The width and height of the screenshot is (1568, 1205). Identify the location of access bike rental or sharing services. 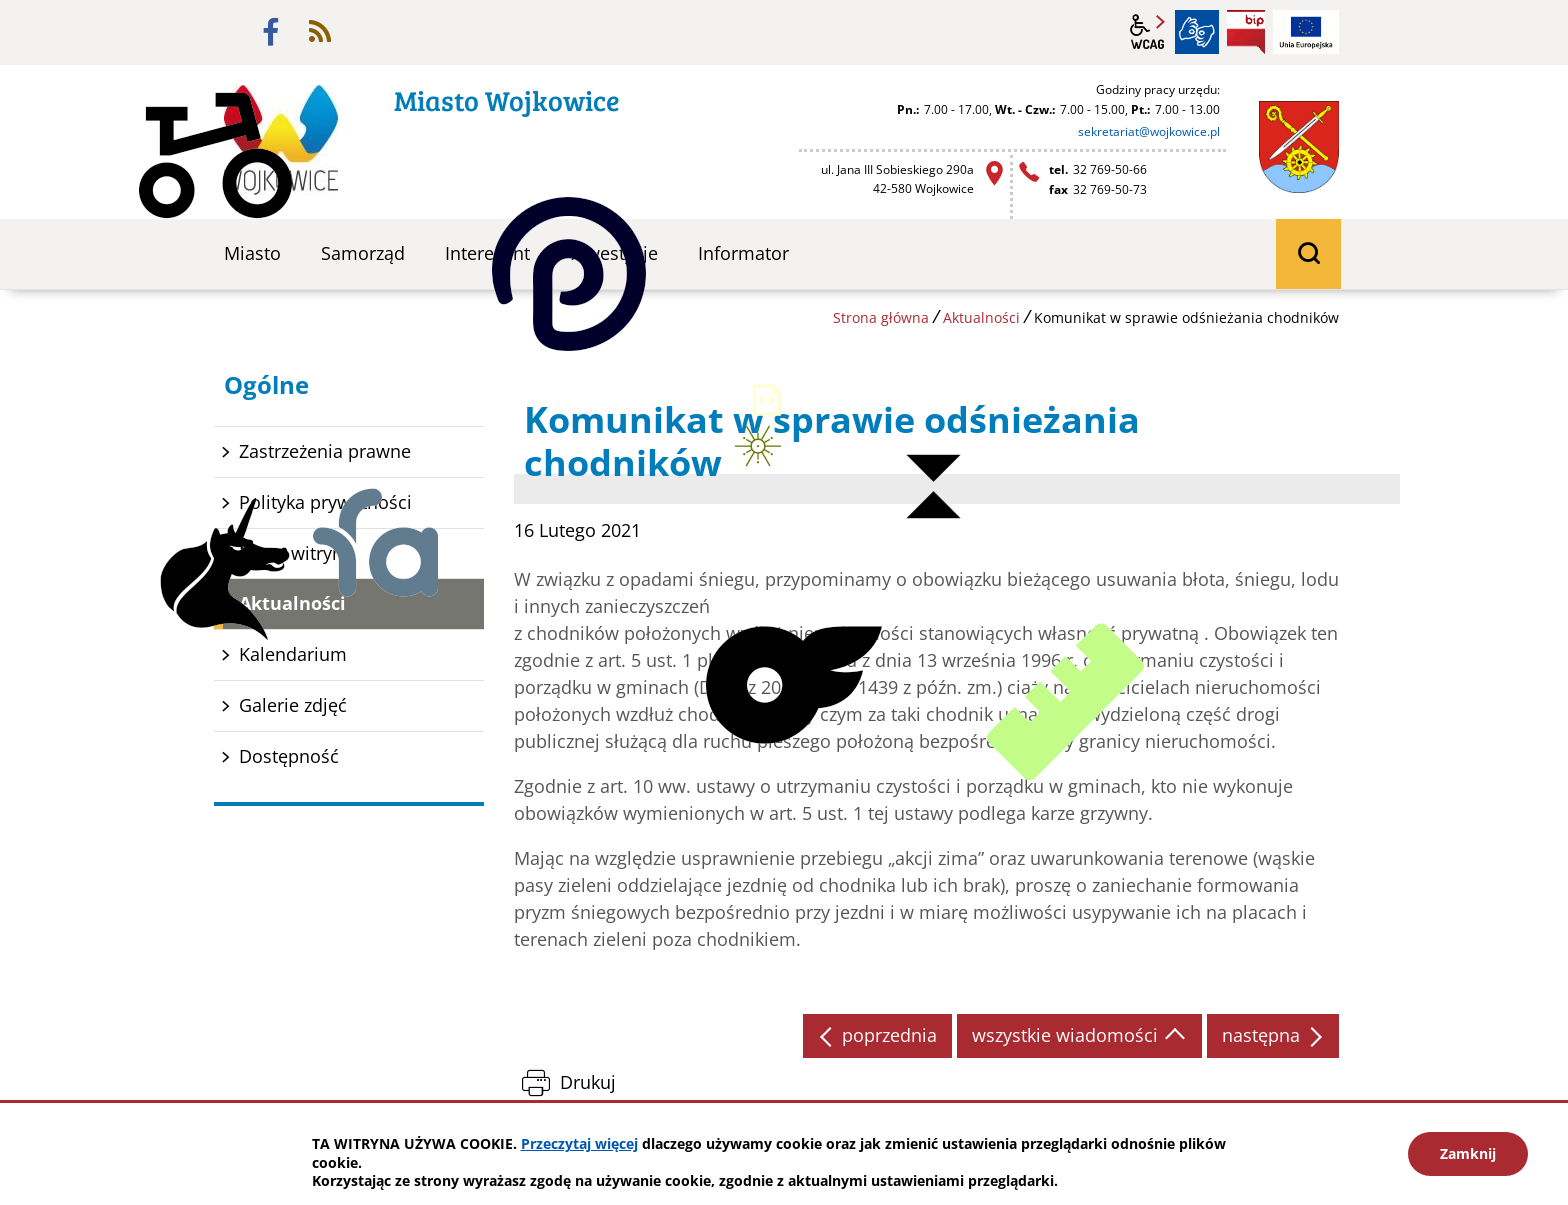
(215, 155).